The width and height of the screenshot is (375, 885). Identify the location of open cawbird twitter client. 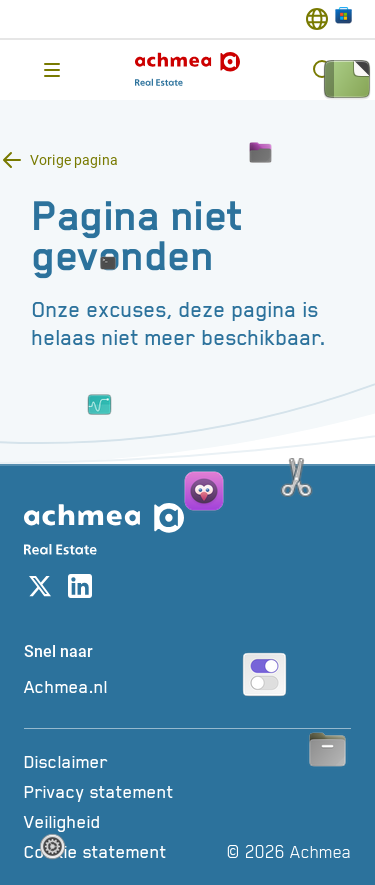
(204, 491).